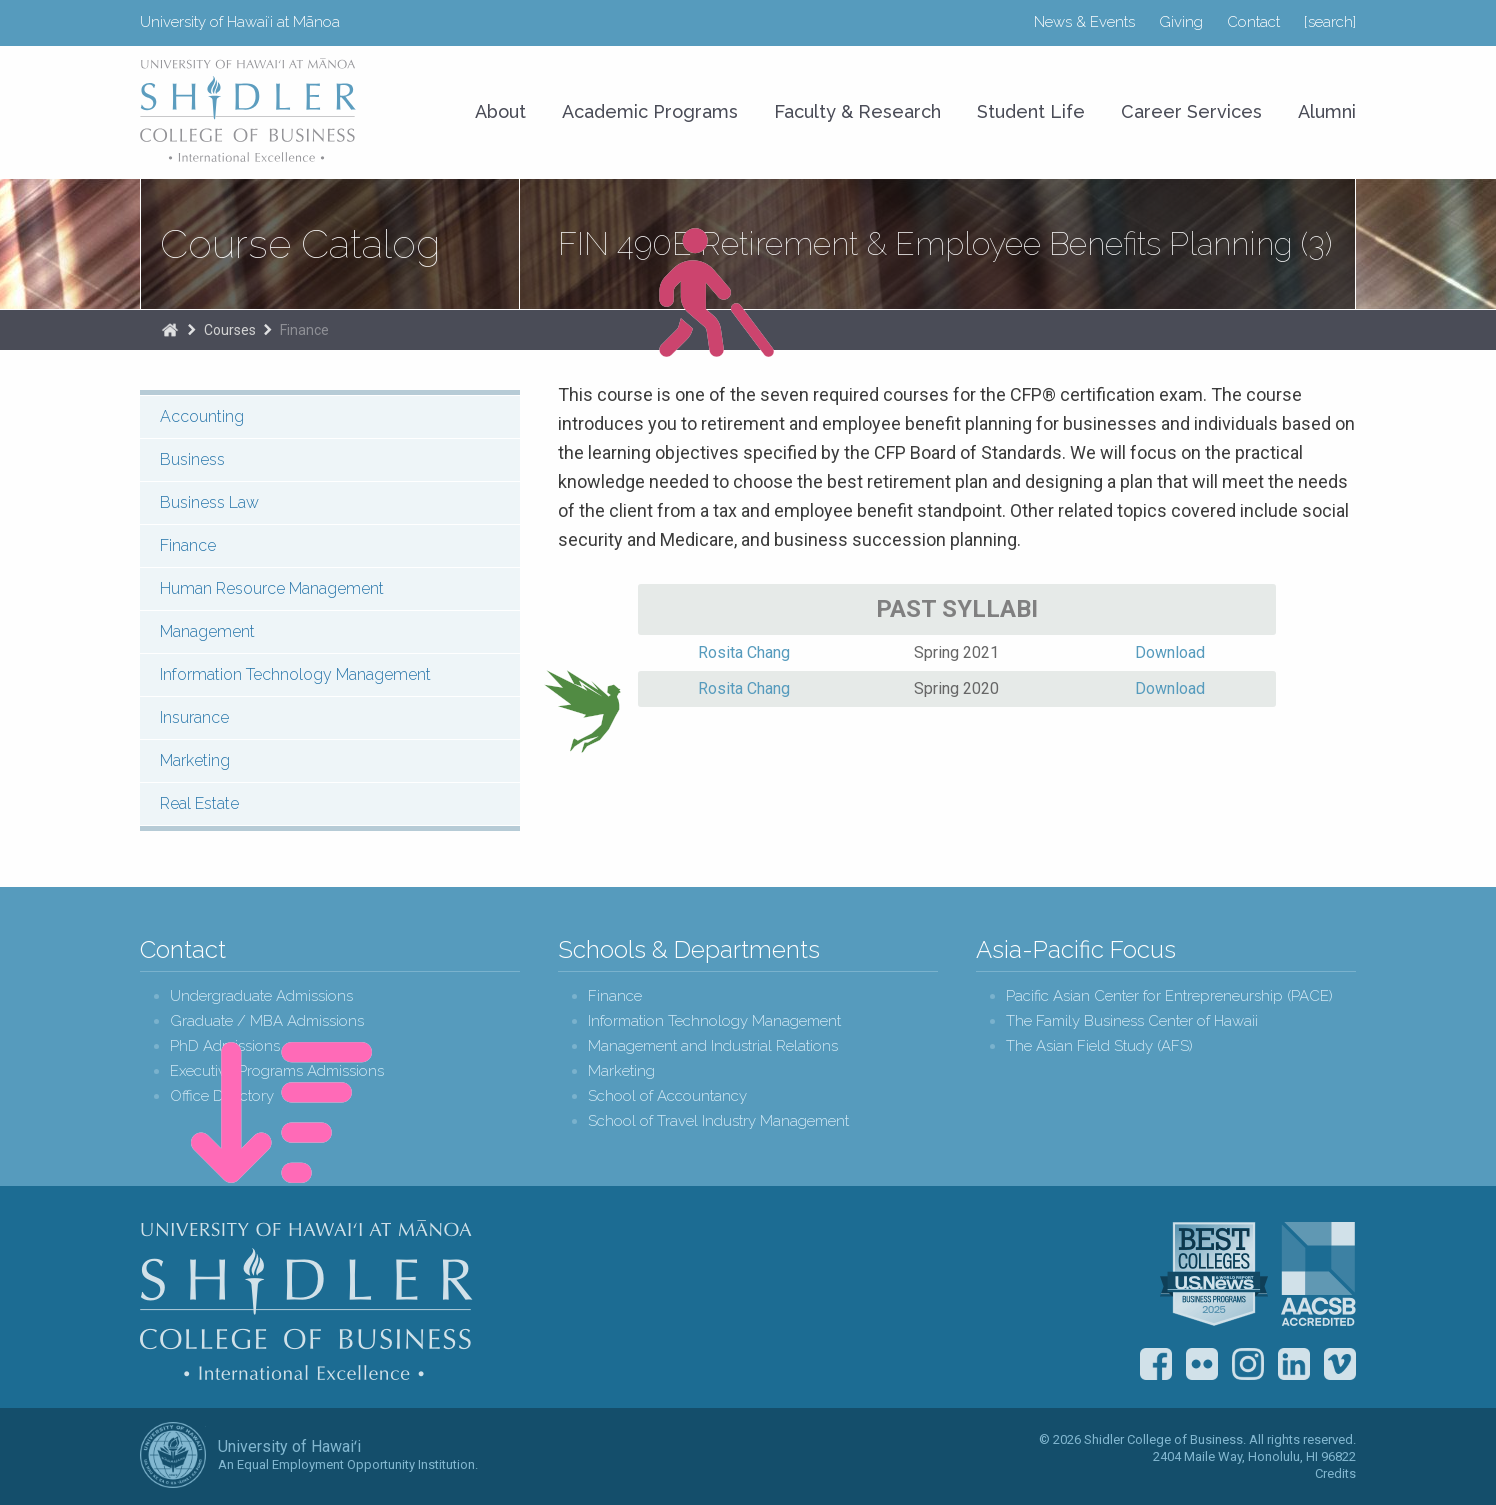  I want to click on sort items from largest to smallest, so click(281, 1112).